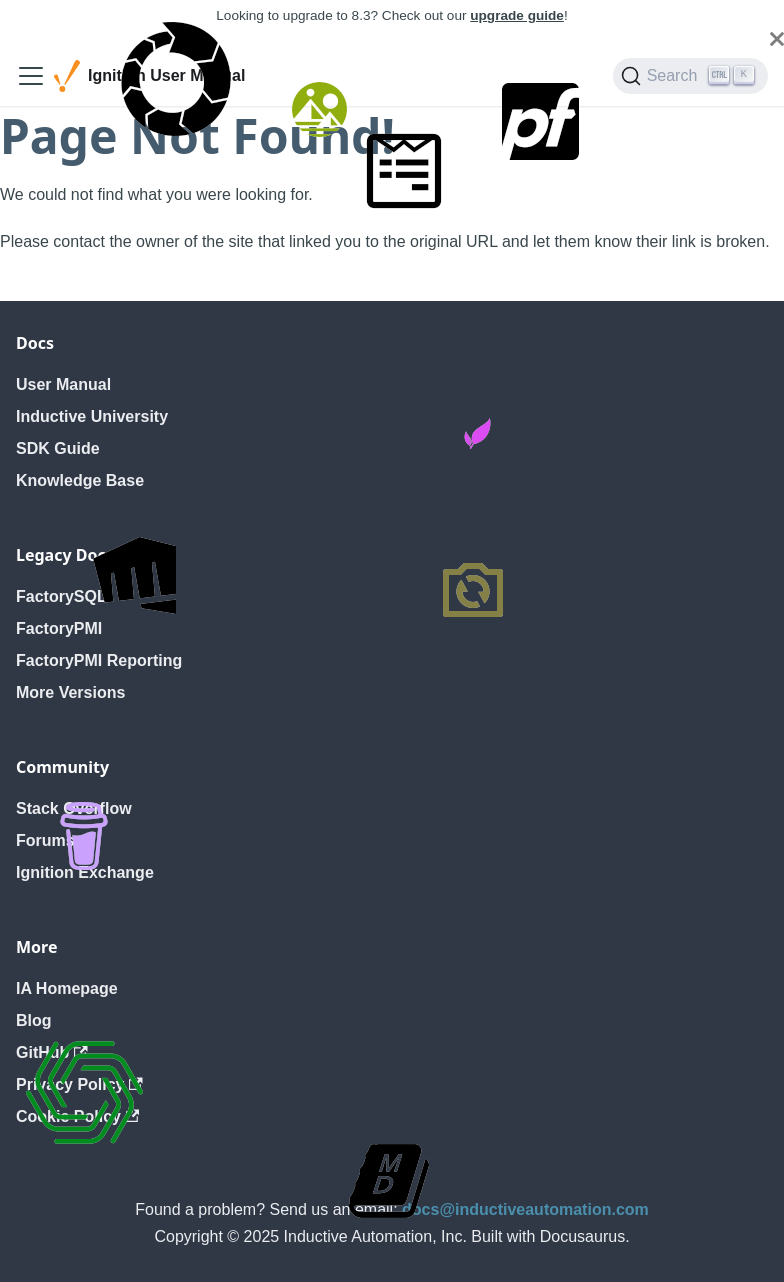 The image size is (784, 1282). I want to click on open paperless-ngx document management app, so click(477, 433).